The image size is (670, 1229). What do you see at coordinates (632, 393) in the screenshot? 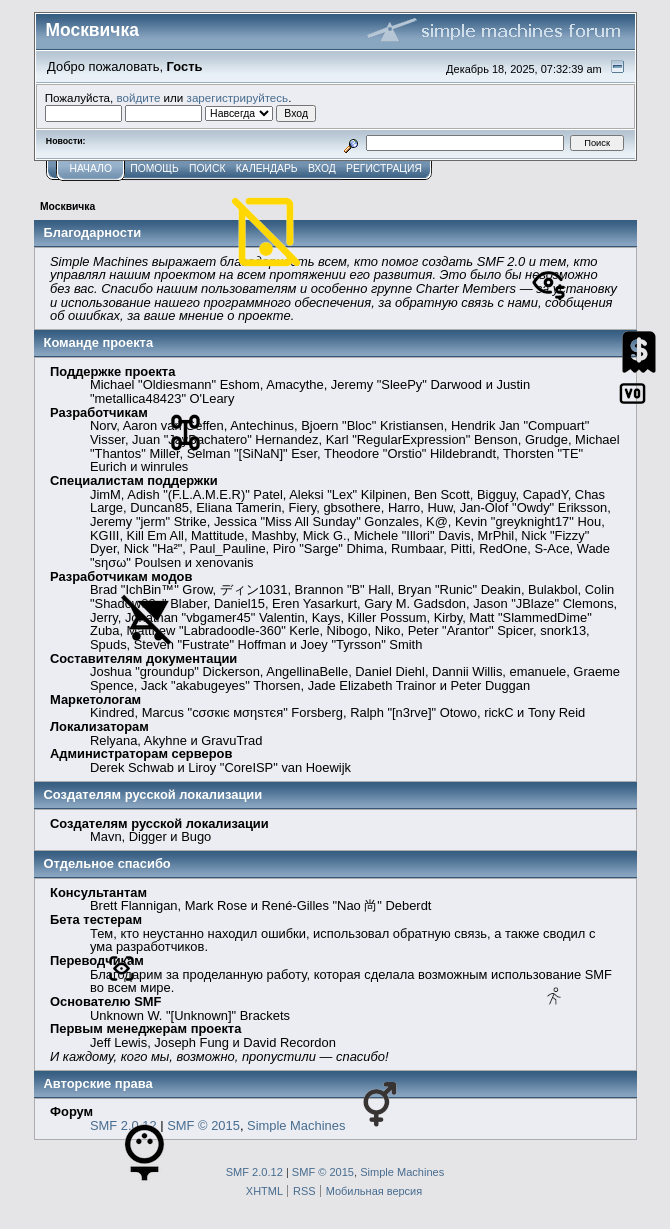
I see `toggle voiceover or voice output settings` at bounding box center [632, 393].